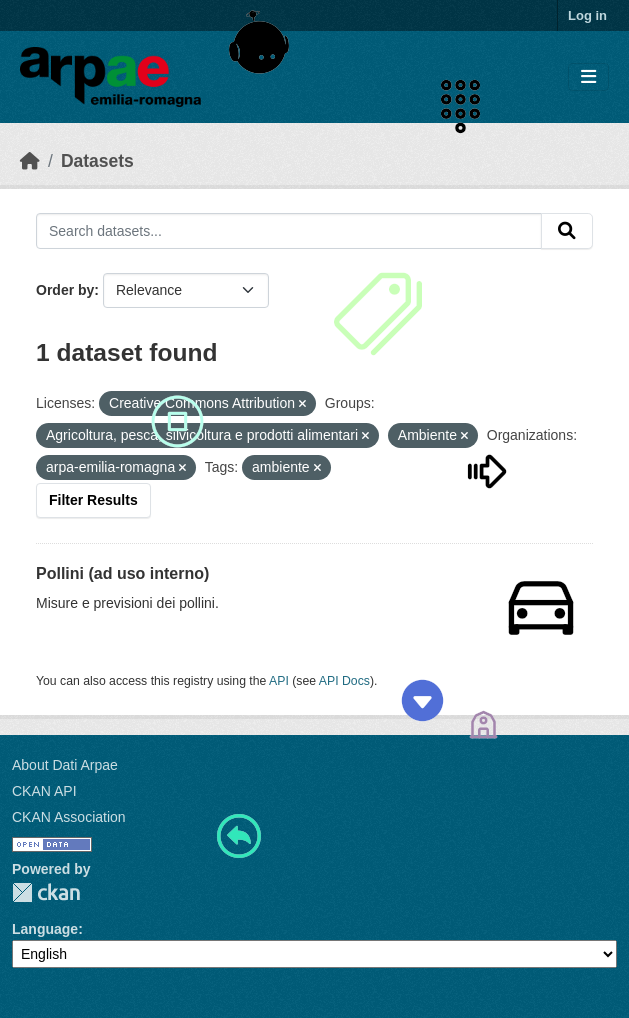 This screenshot has width=629, height=1018. What do you see at coordinates (487, 471) in the screenshot?
I see `skip forward or advance to next item` at bounding box center [487, 471].